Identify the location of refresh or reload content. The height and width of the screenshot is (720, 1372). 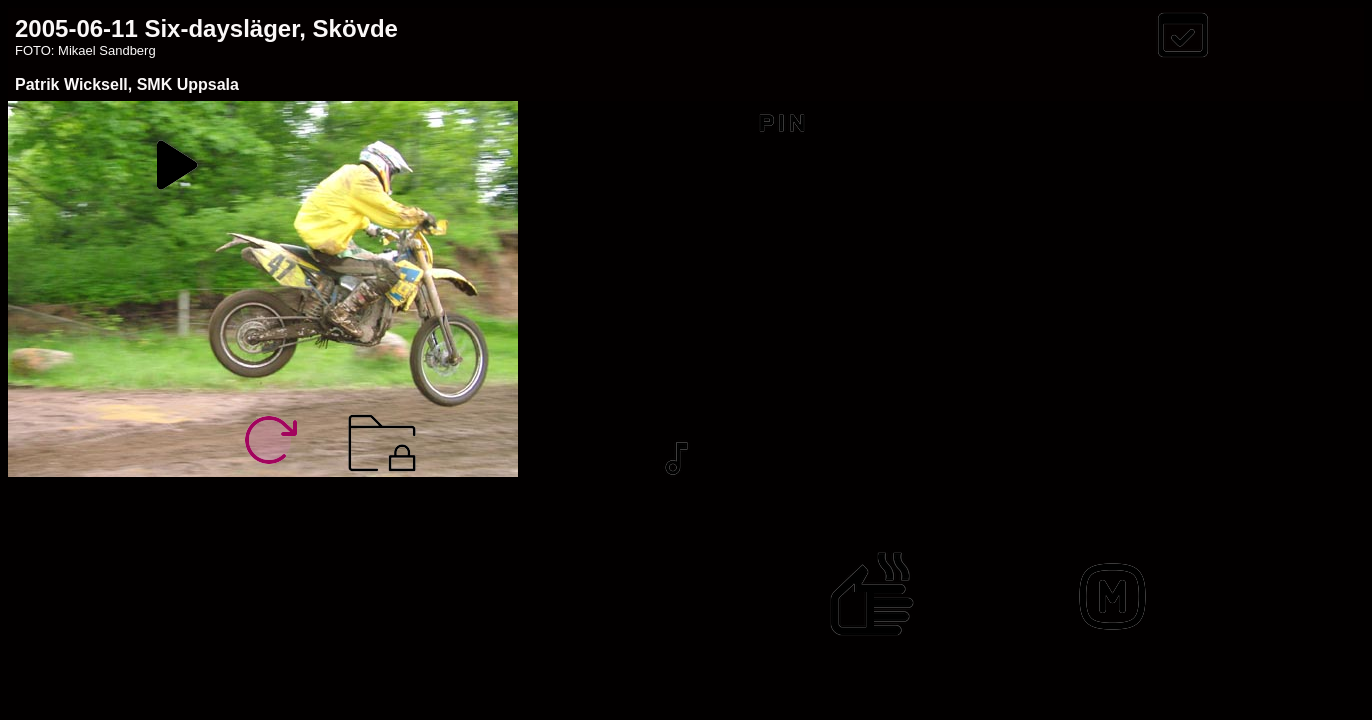
(269, 440).